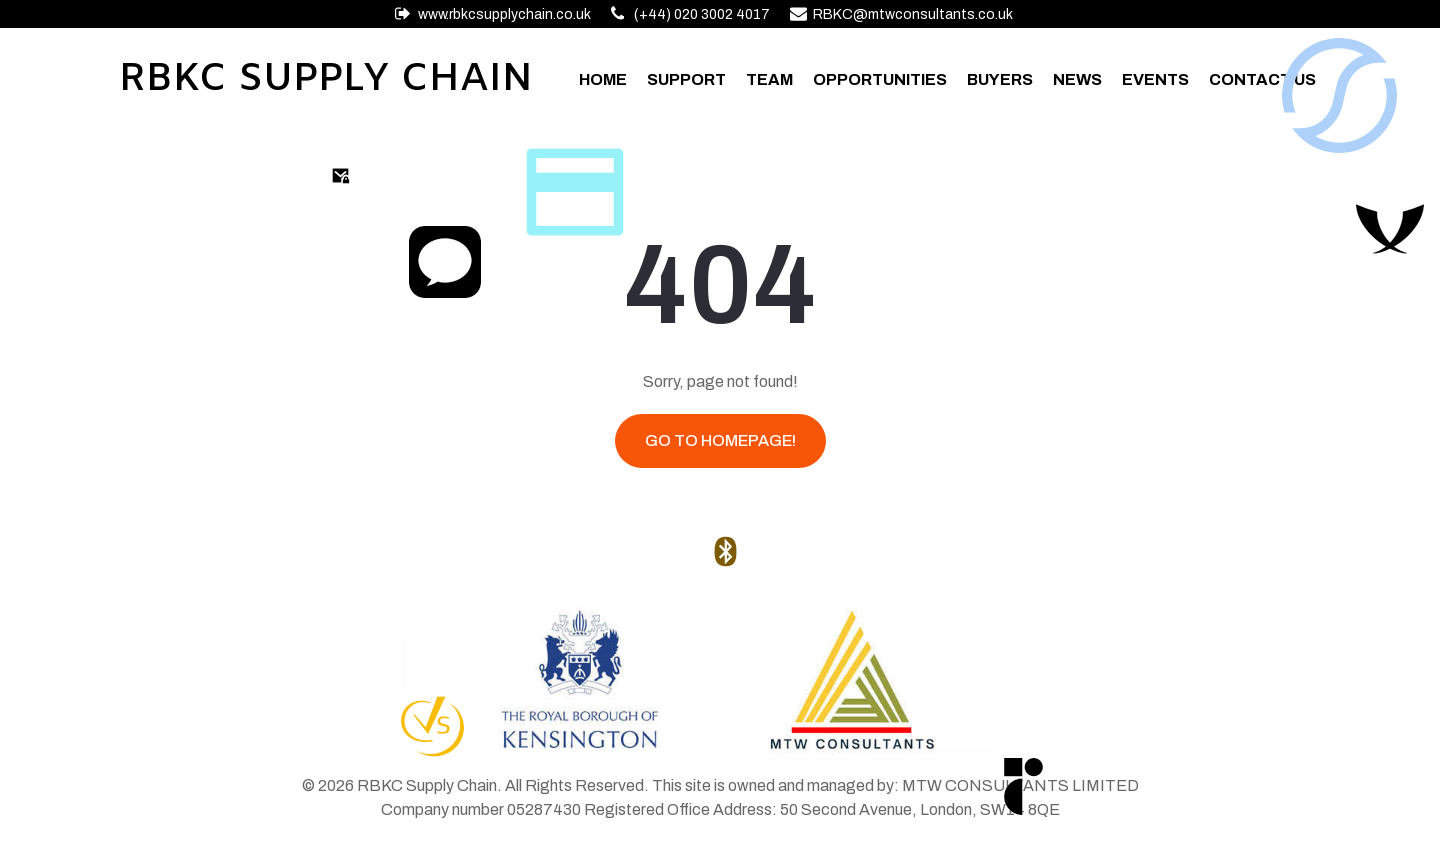  I want to click on view saved payment methods, so click(575, 192).